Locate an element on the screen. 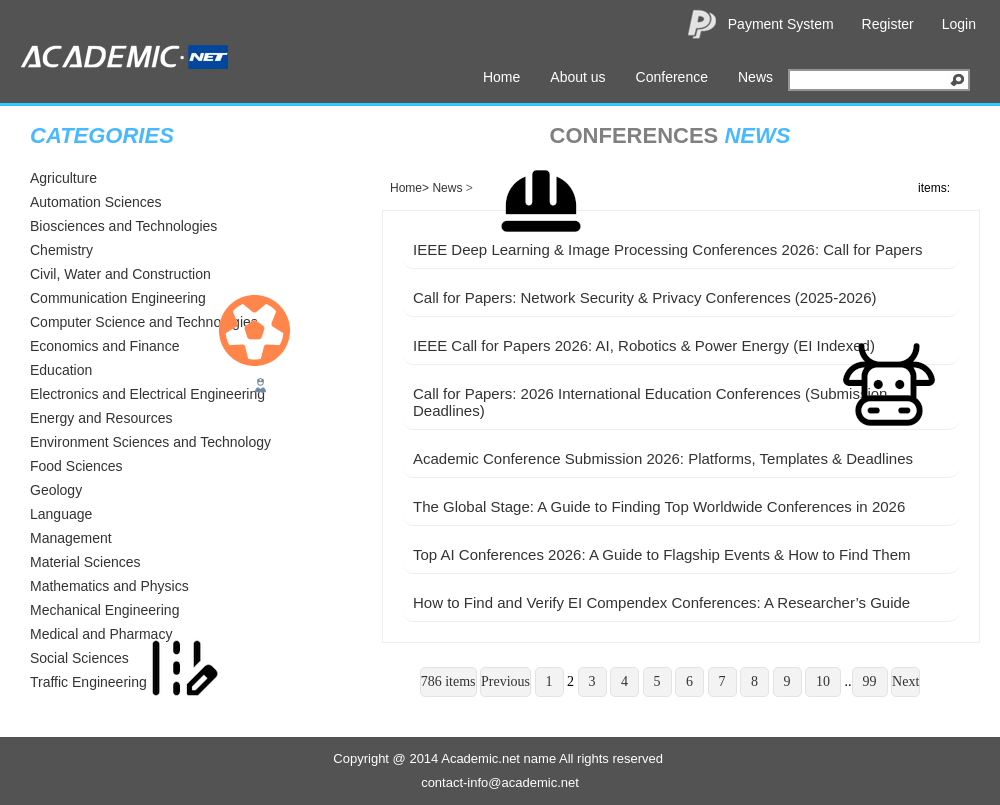 This screenshot has height=805, width=1000. view sports or soccer-related content is located at coordinates (254, 330).